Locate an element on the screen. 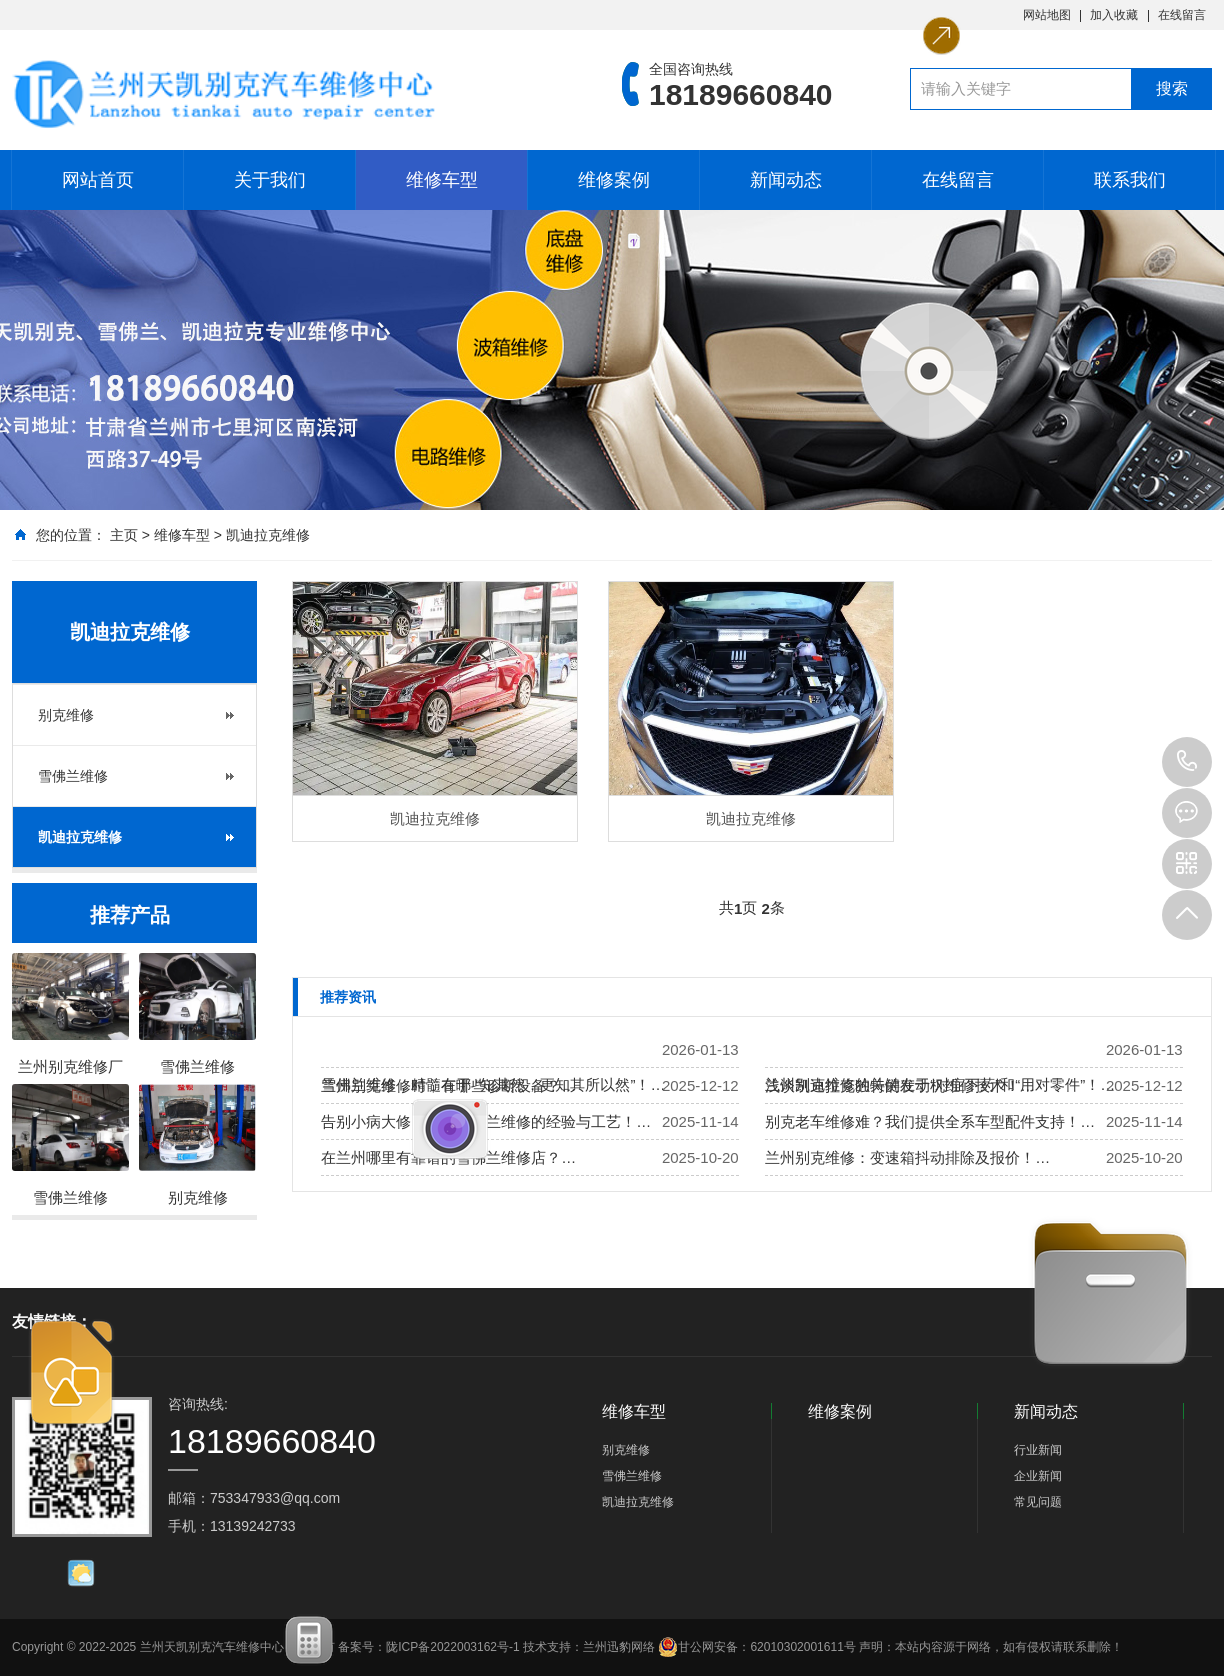 The image size is (1224, 1676). open the calculator app is located at coordinates (309, 1640).